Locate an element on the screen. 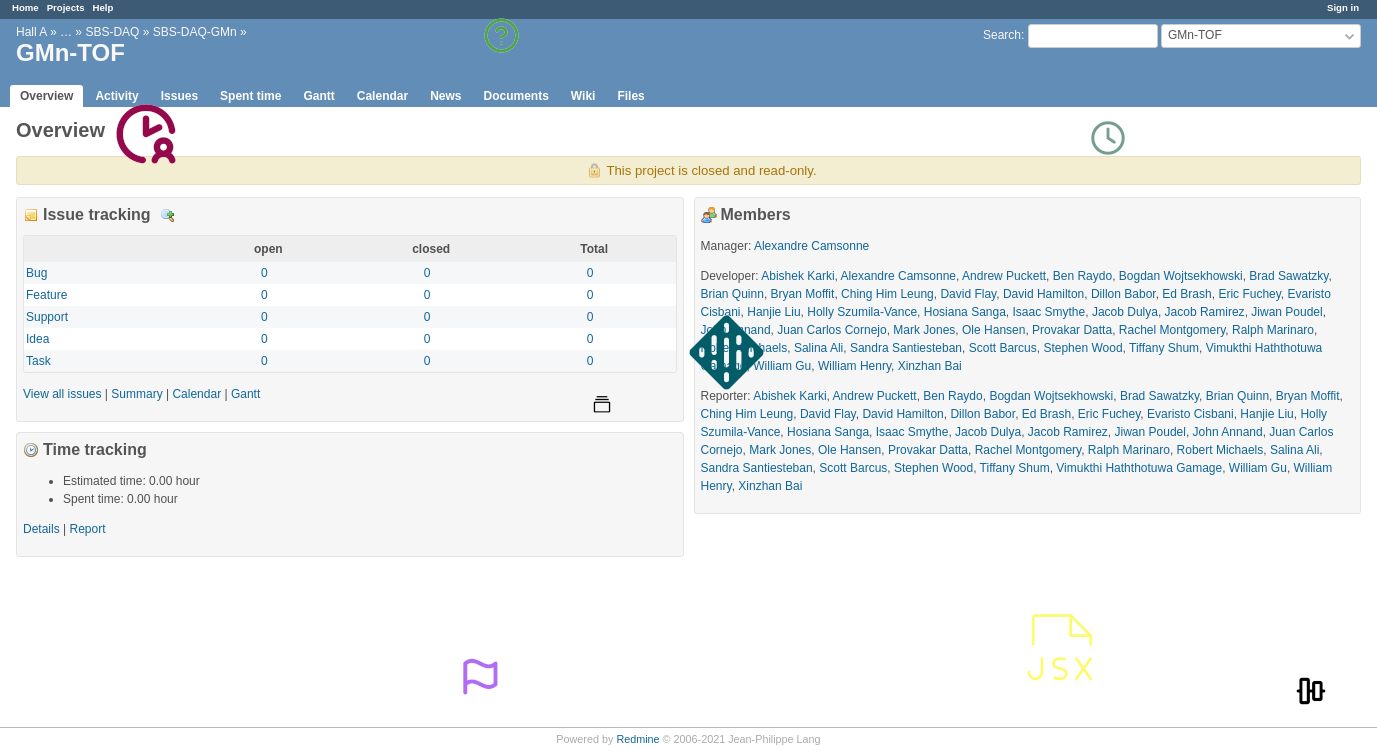  access help or support information is located at coordinates (501, 35).